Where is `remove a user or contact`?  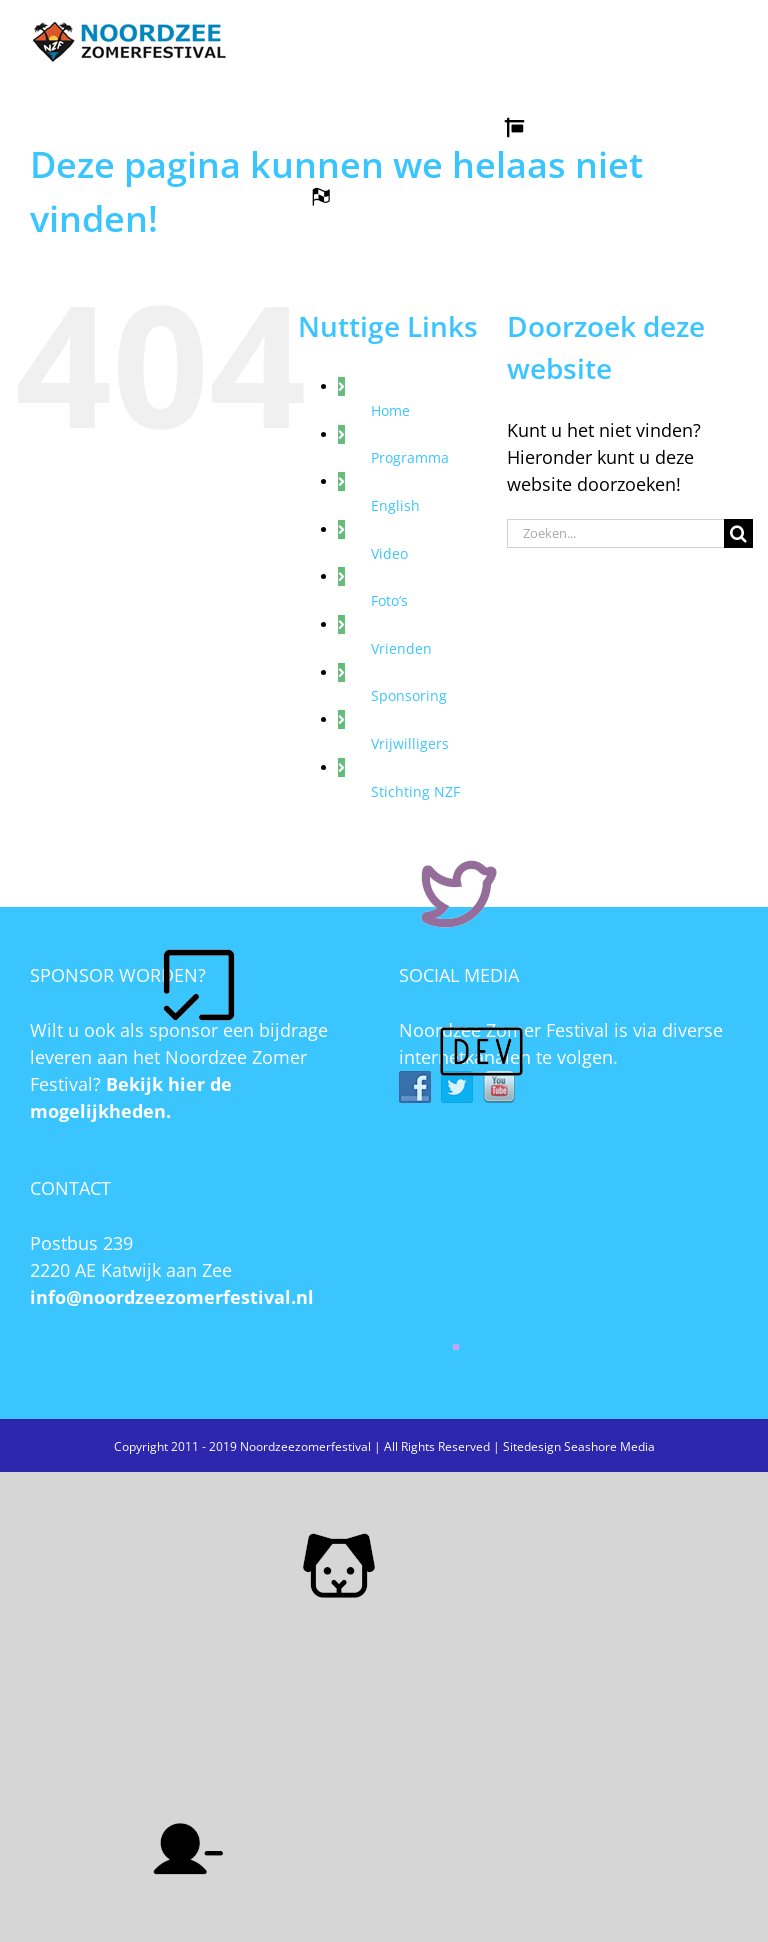
remove a user or contact is located at coordinates (186, 1851).